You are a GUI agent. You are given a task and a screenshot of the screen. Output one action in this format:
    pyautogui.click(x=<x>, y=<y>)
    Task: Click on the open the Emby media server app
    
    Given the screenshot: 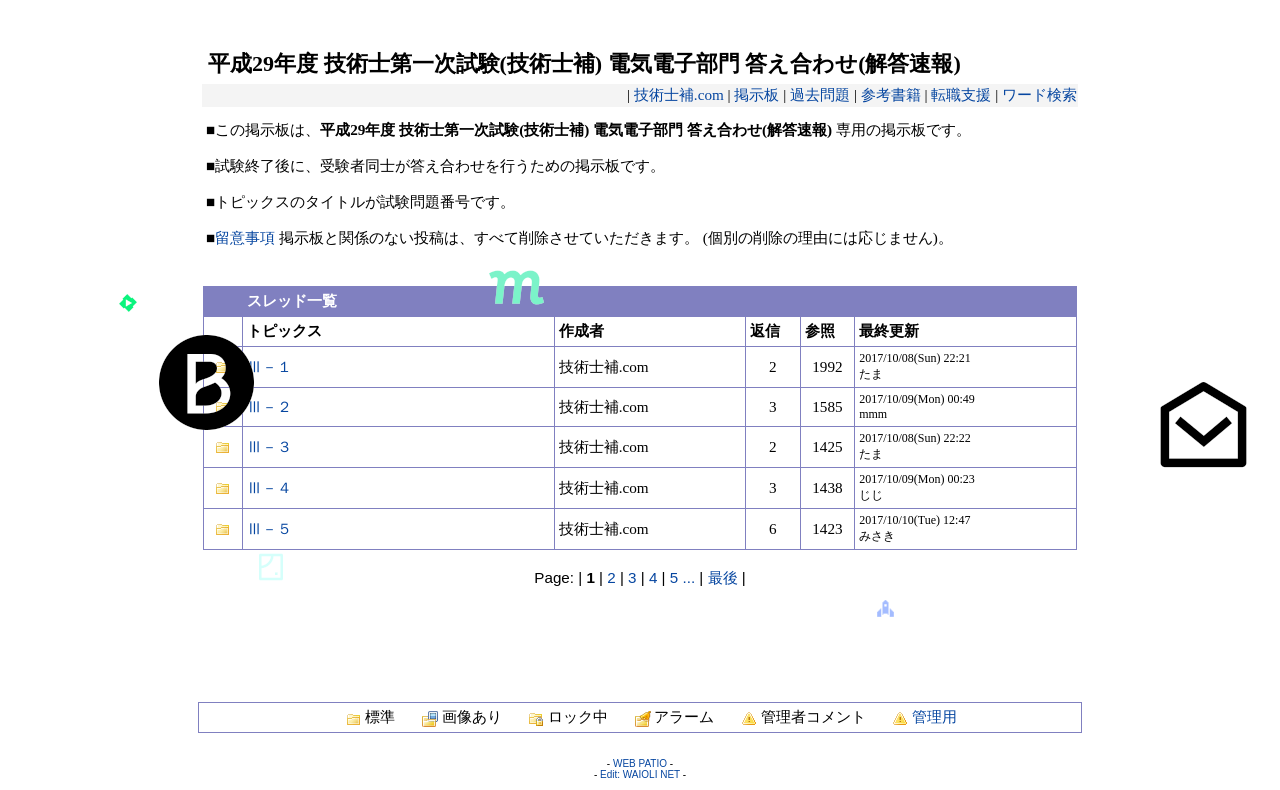 What is the action you would take?
    pyautogui.click(x=128, y=303)
    